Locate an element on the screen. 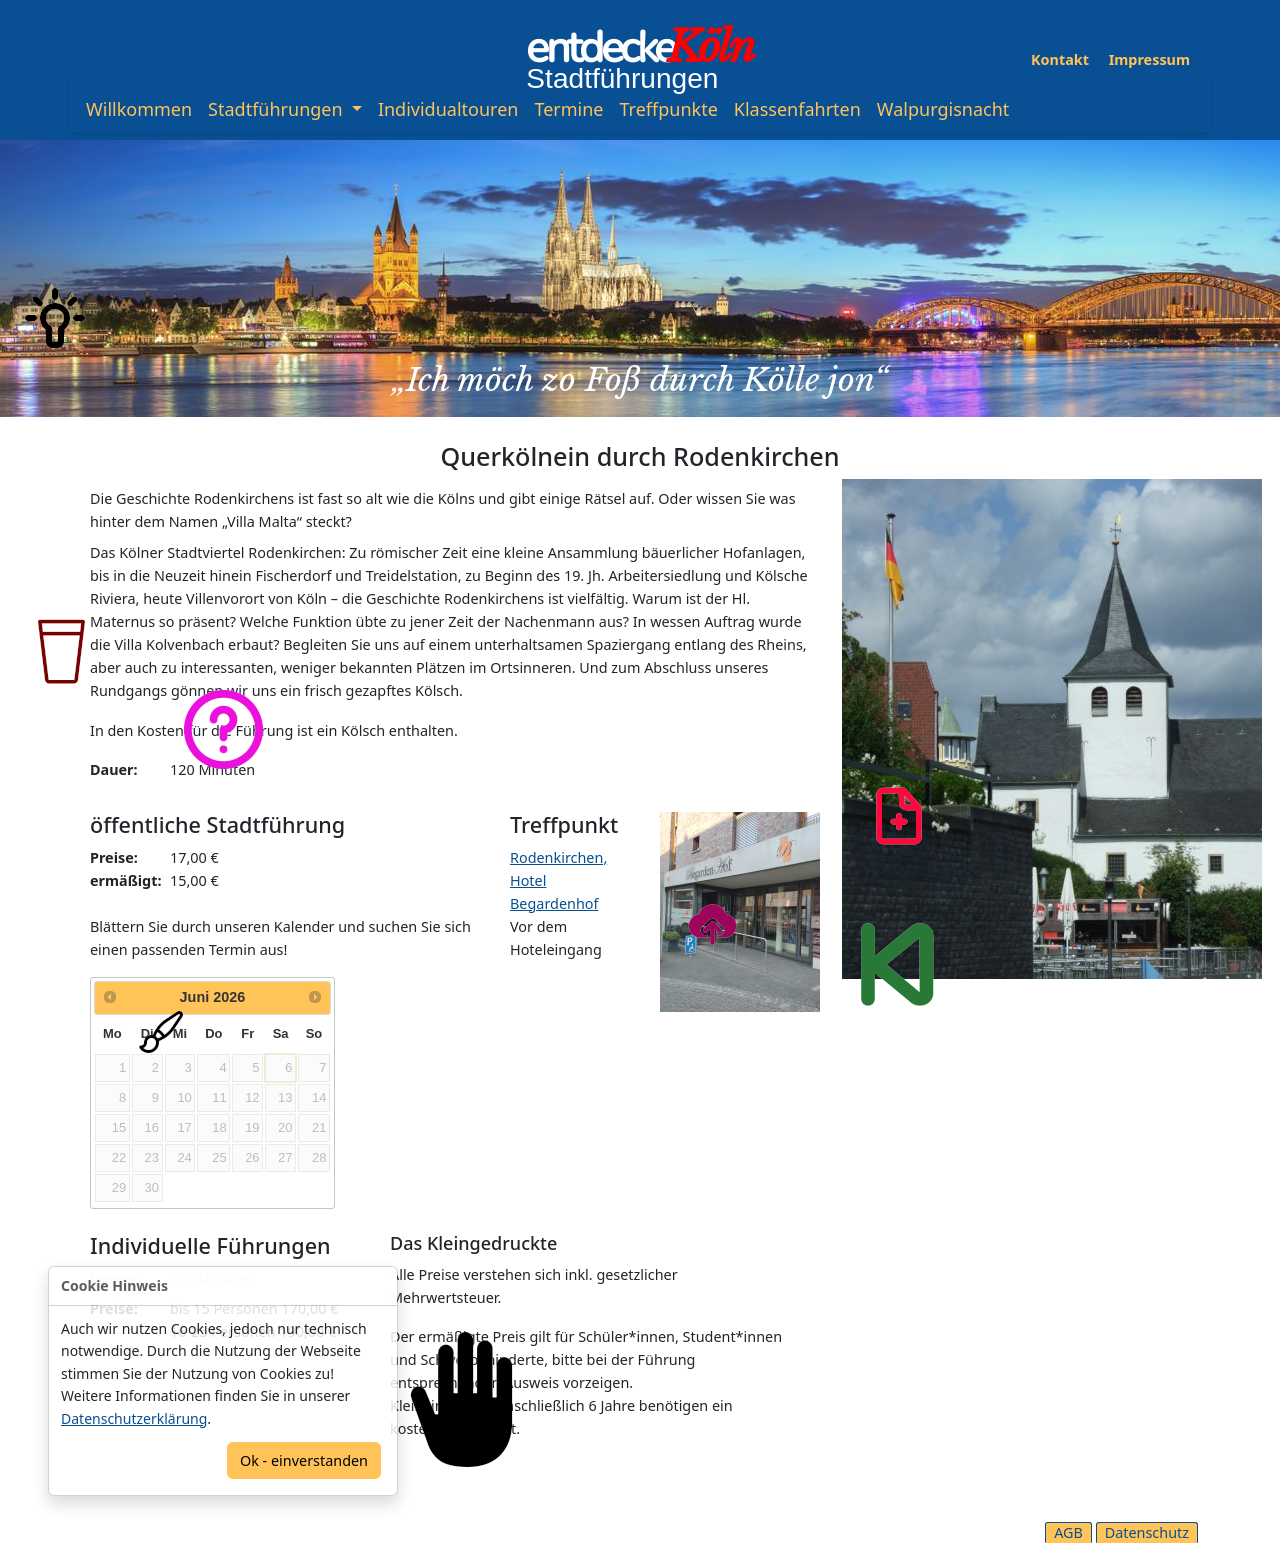  upload a file to cloud storage is located at coordinates (712, 923).